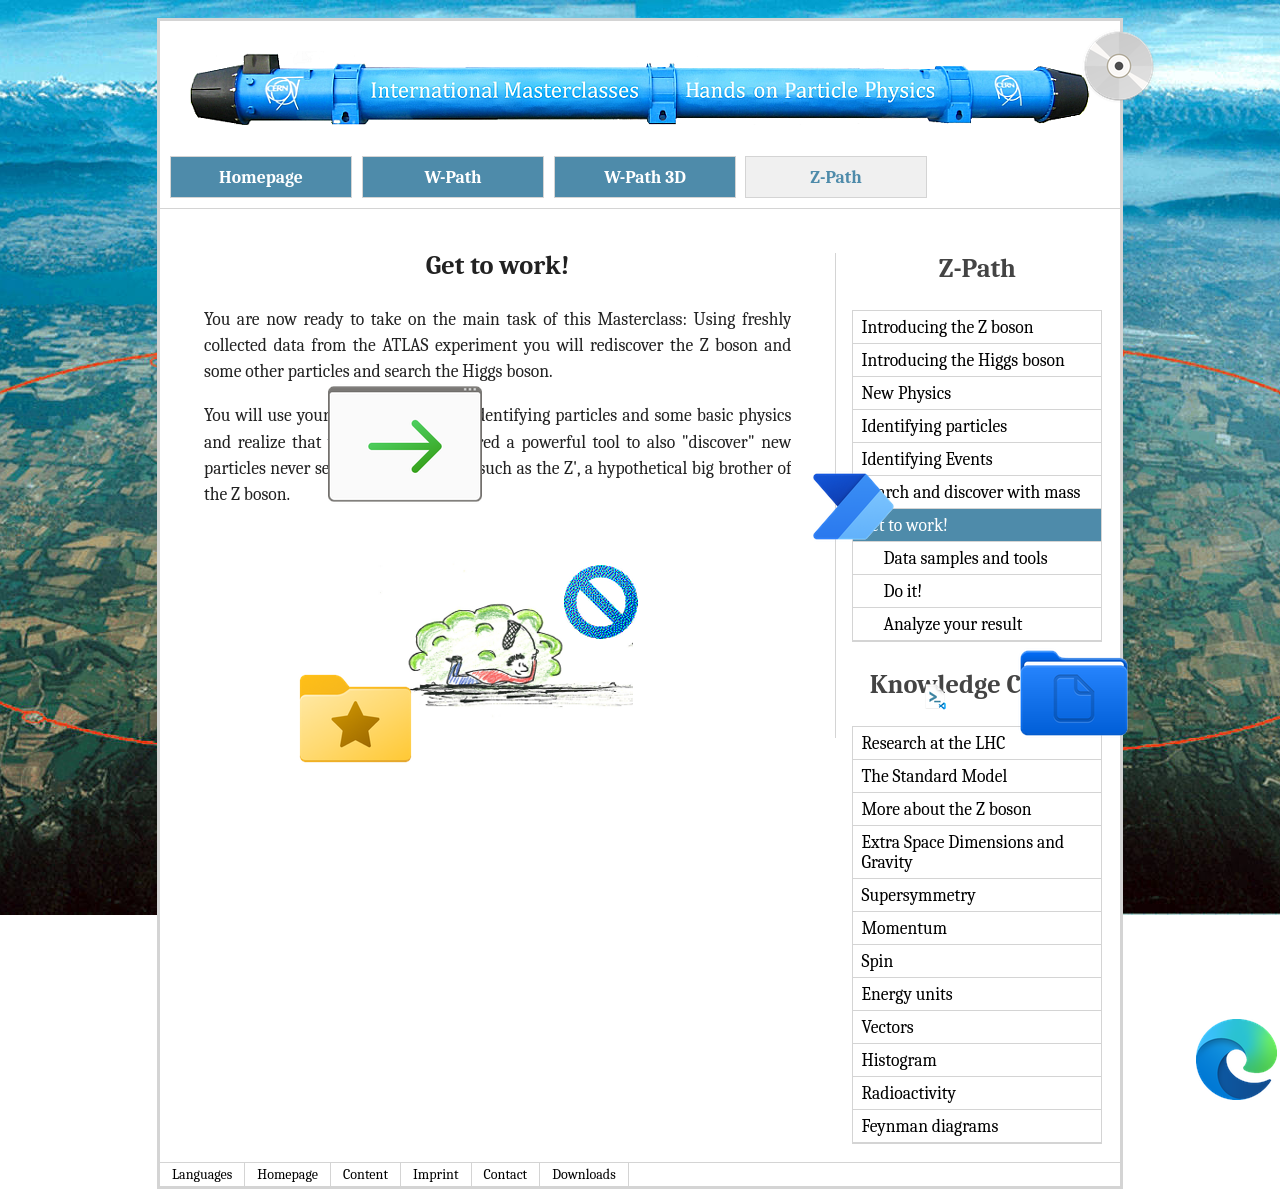 This screenshot has height=1189, width=1280. I want to click on open Microsoft Edge browser, so click(1236, 1059).